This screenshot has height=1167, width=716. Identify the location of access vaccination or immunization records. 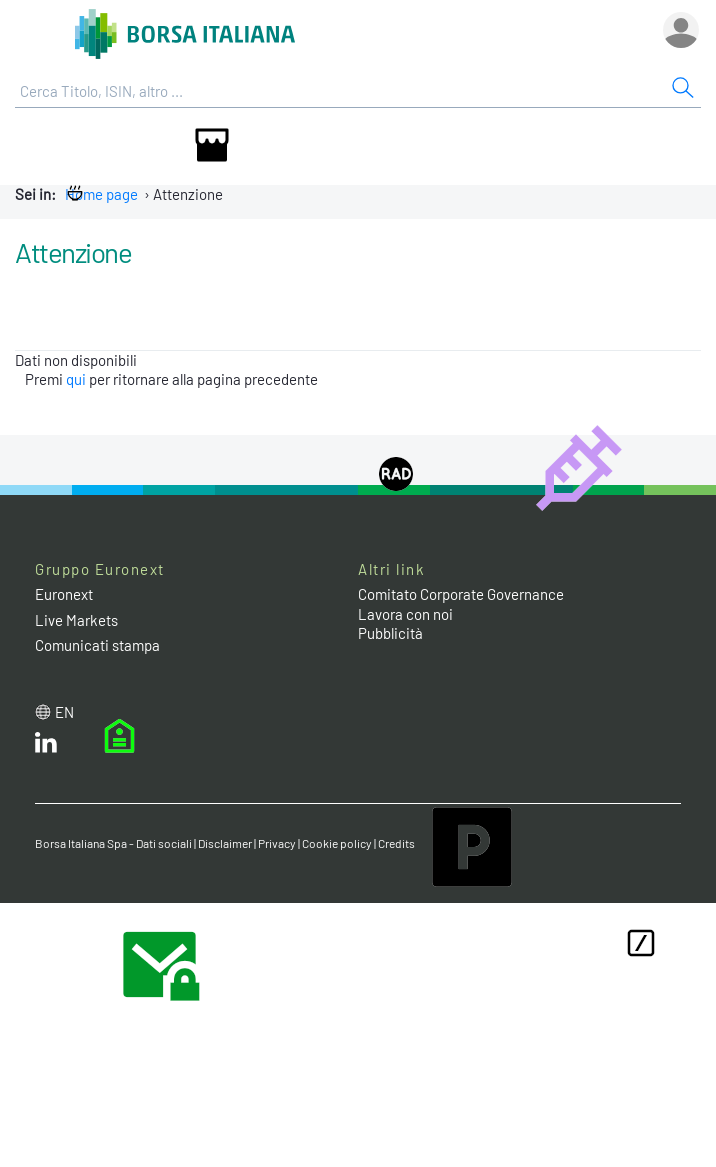
(580, 467).